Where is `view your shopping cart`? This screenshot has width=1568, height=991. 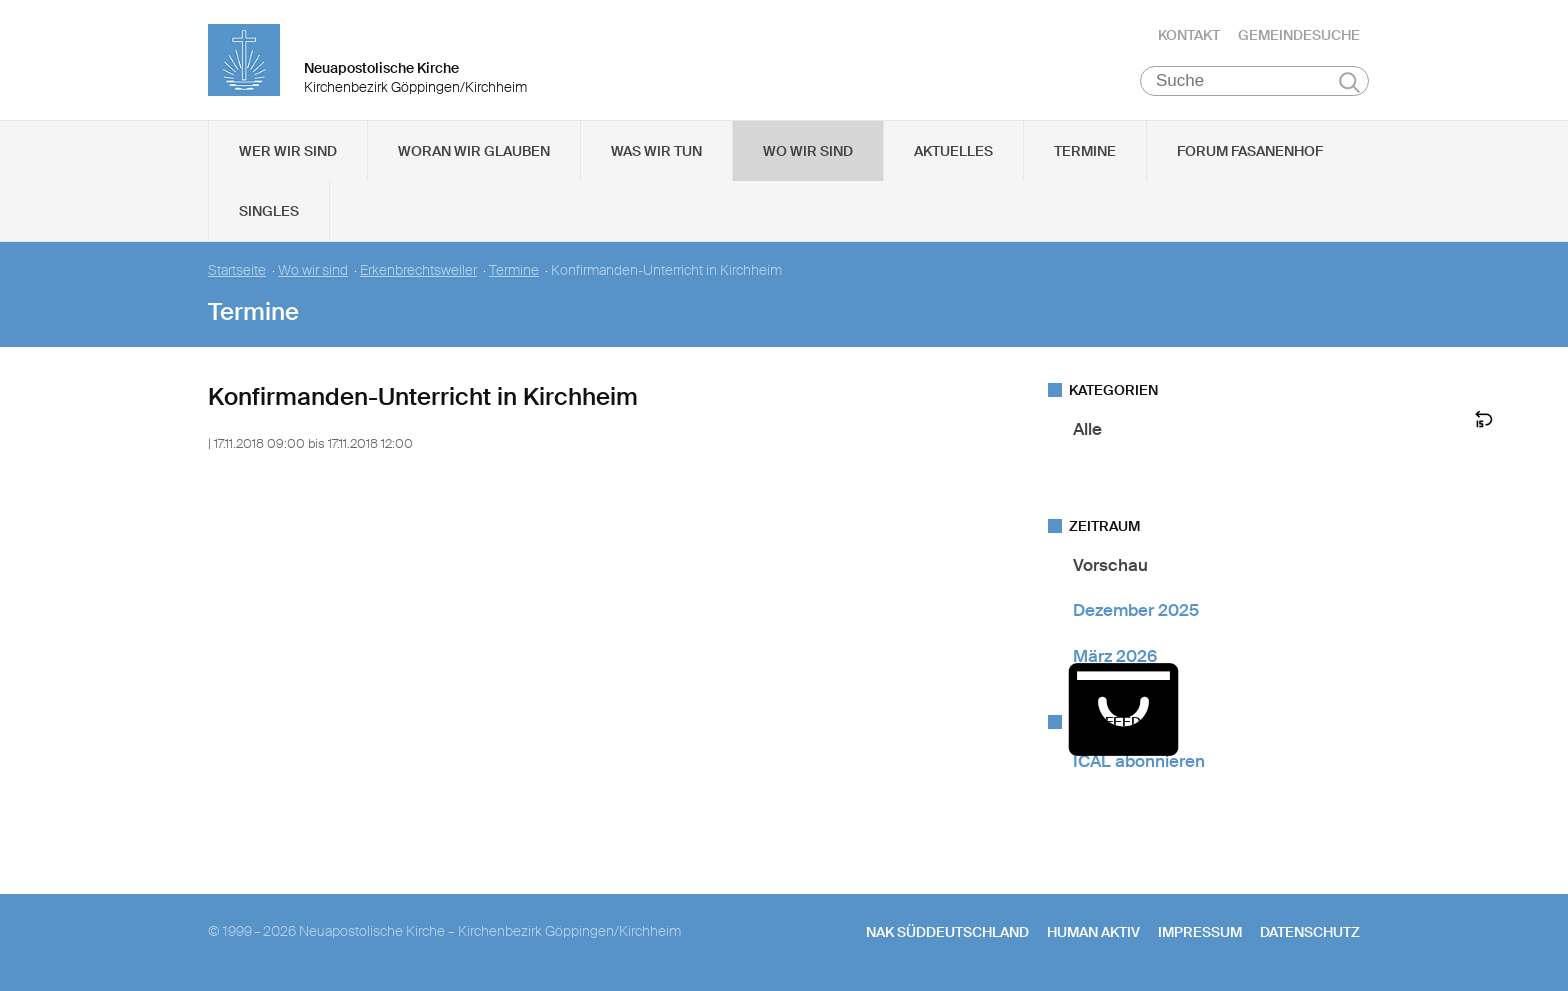
view your shopping cart is located at coordinates (1123, 709).